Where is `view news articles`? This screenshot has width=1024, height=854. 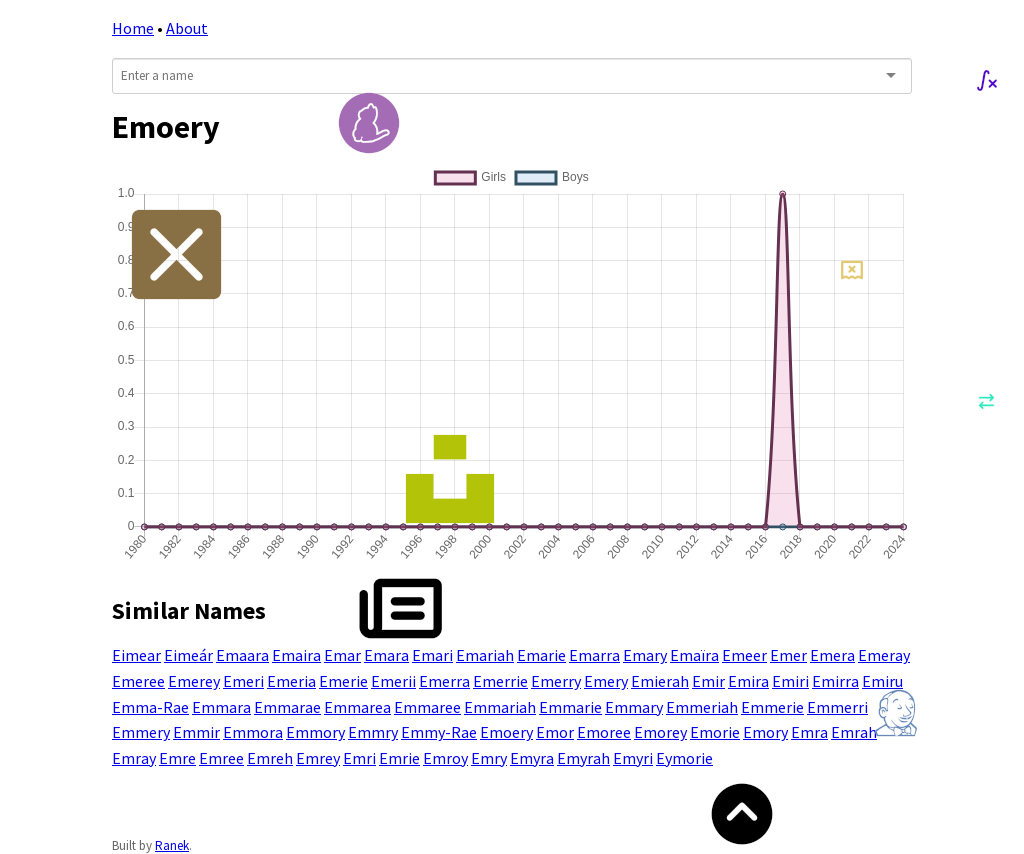
view news articles is located at coordinates (403, 608).